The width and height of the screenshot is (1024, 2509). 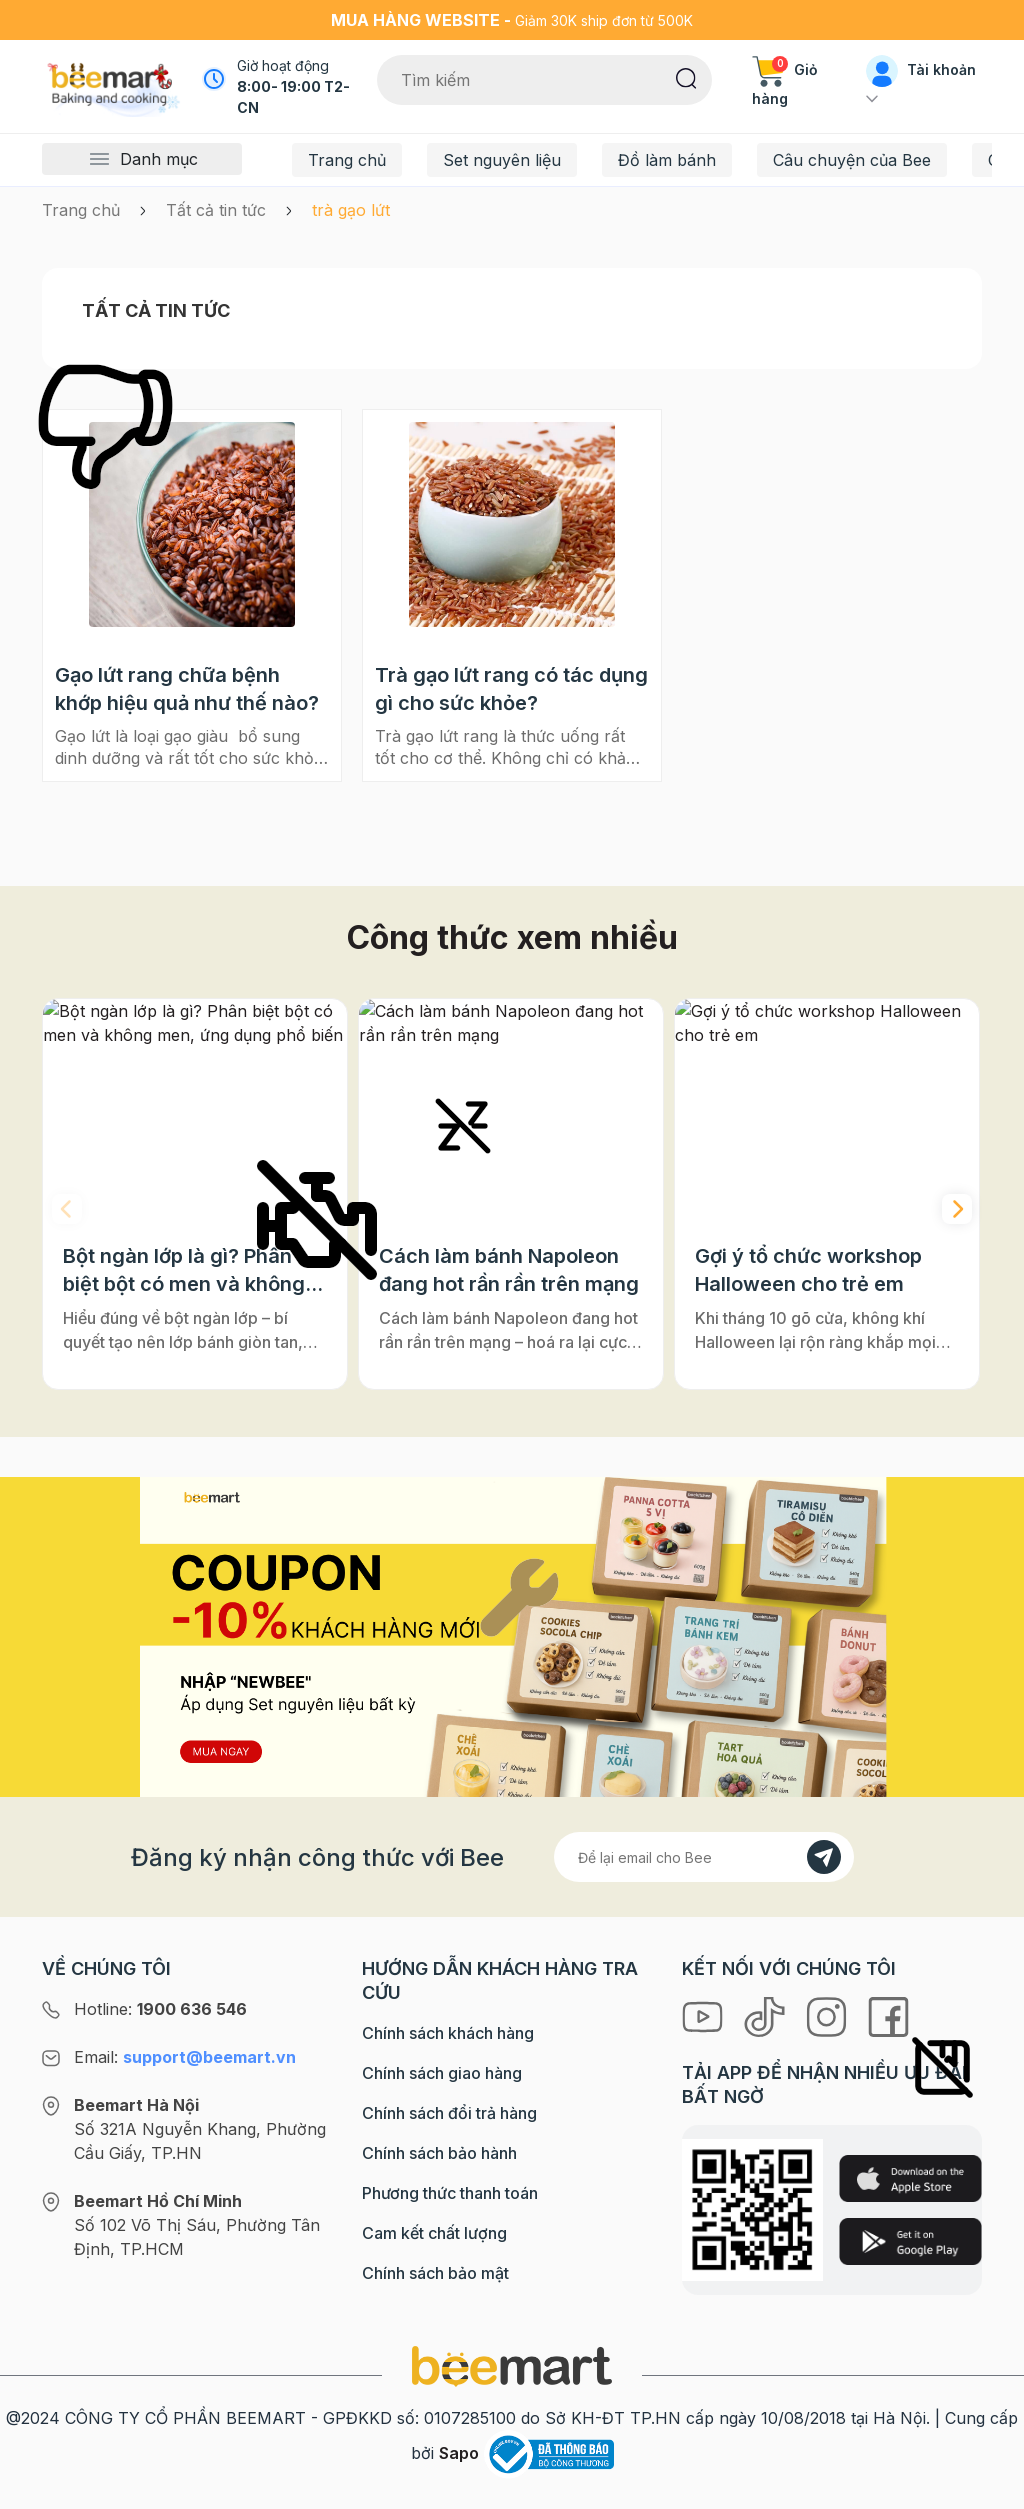 I want to click on album or collection unavailable, so click(x=942, y=2067).